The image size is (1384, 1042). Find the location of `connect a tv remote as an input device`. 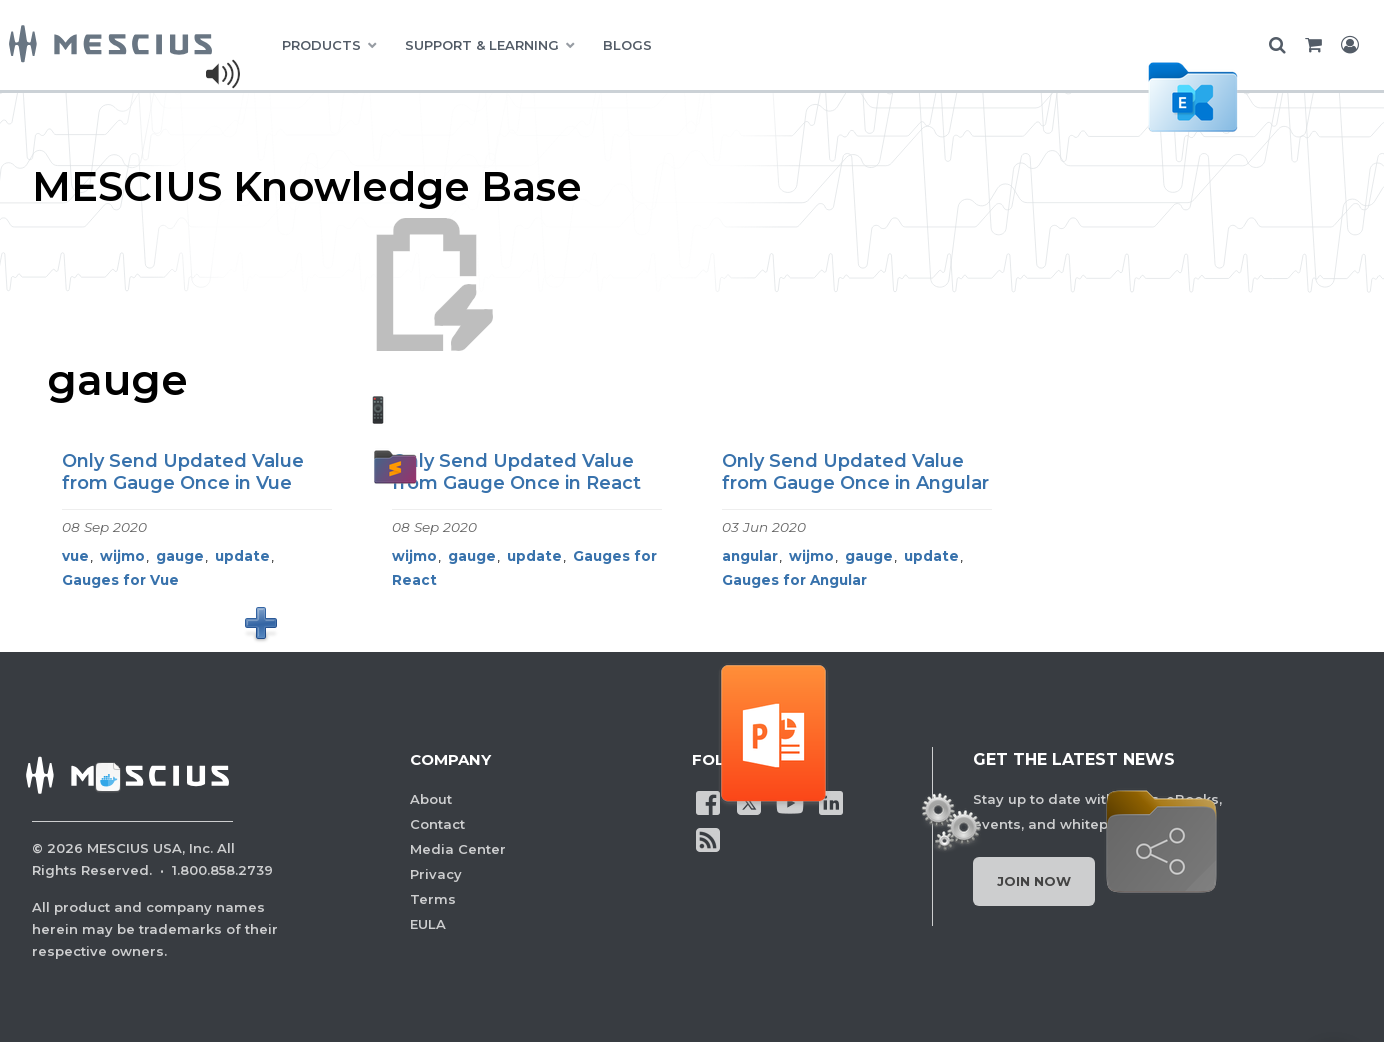

connect a tv remote as an input device is located at coordinates (378, 410).